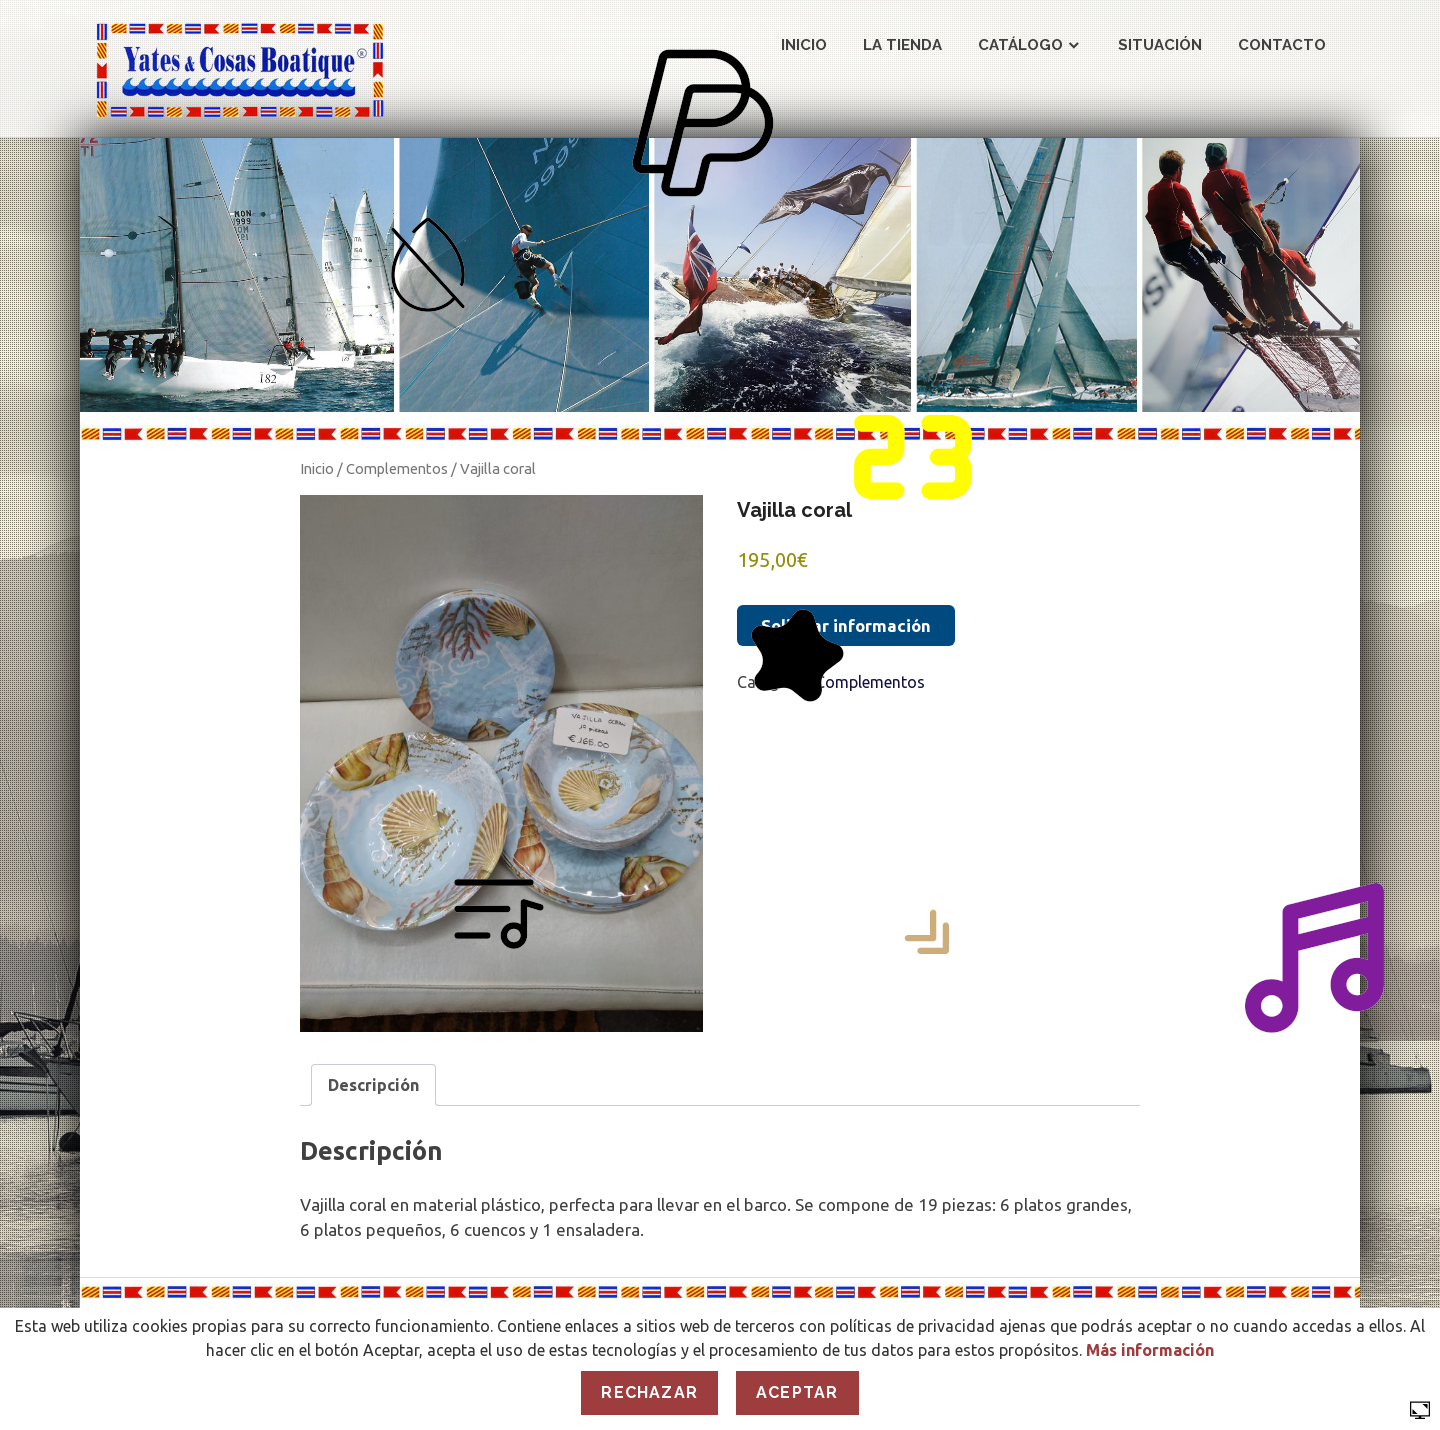  What do you see at coordinates (913, 457) in the screenshot?
I see `displays the number 23 as a badge or label` at bounding box center [913, 457].